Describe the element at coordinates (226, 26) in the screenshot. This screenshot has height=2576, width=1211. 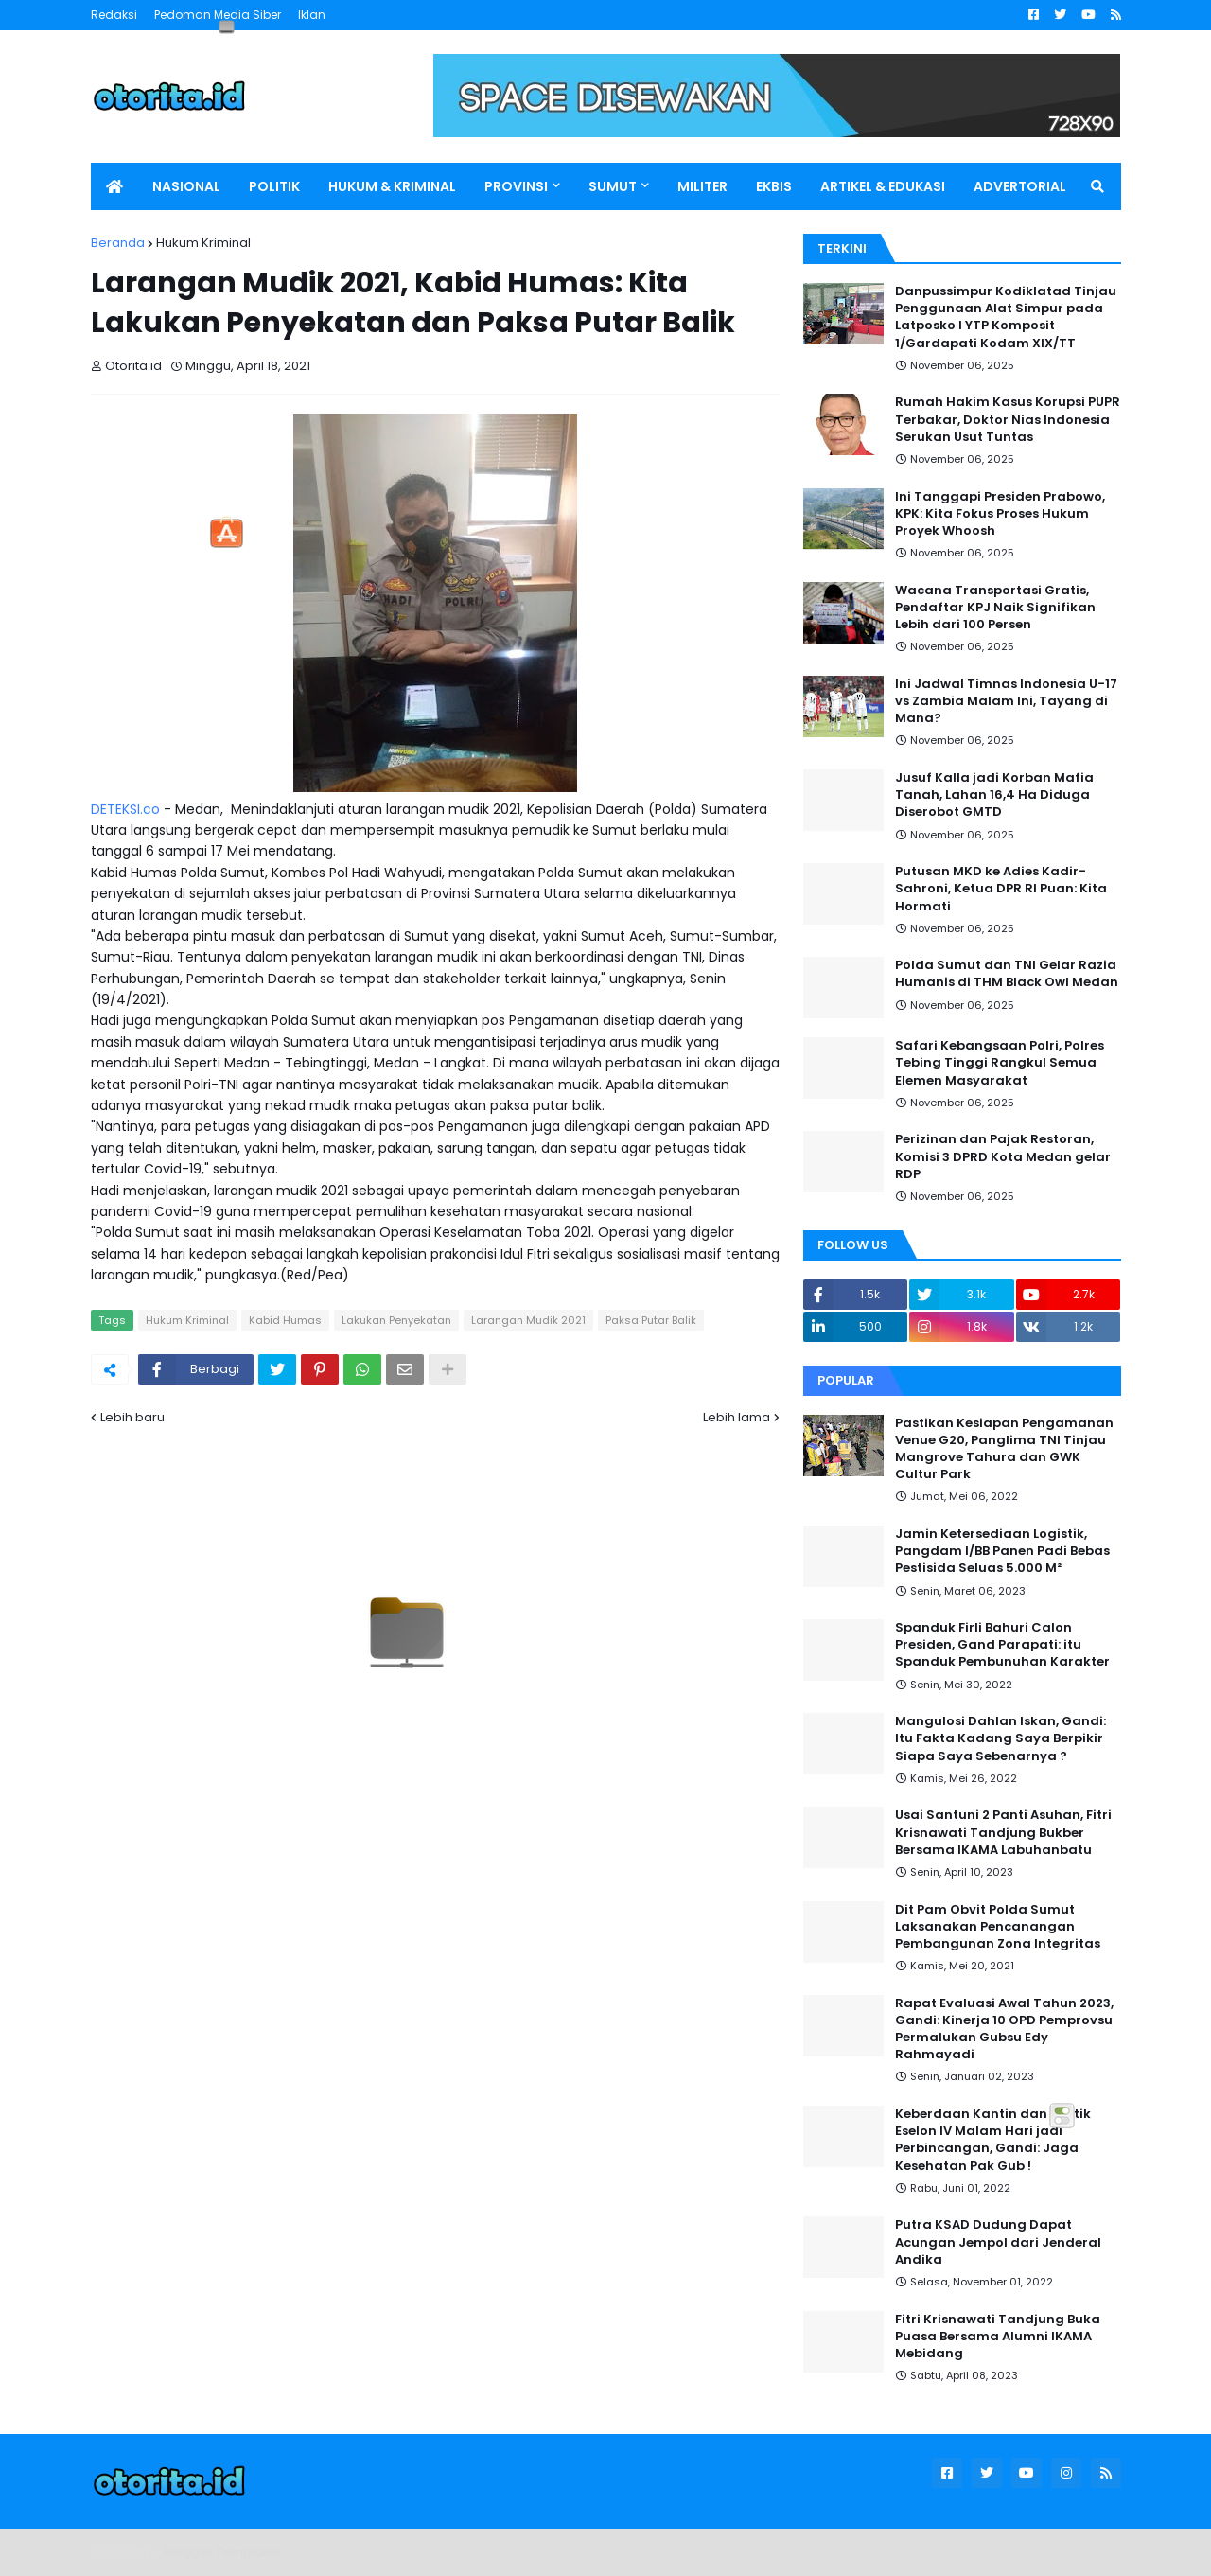
I see `access removable storage device` at that location.